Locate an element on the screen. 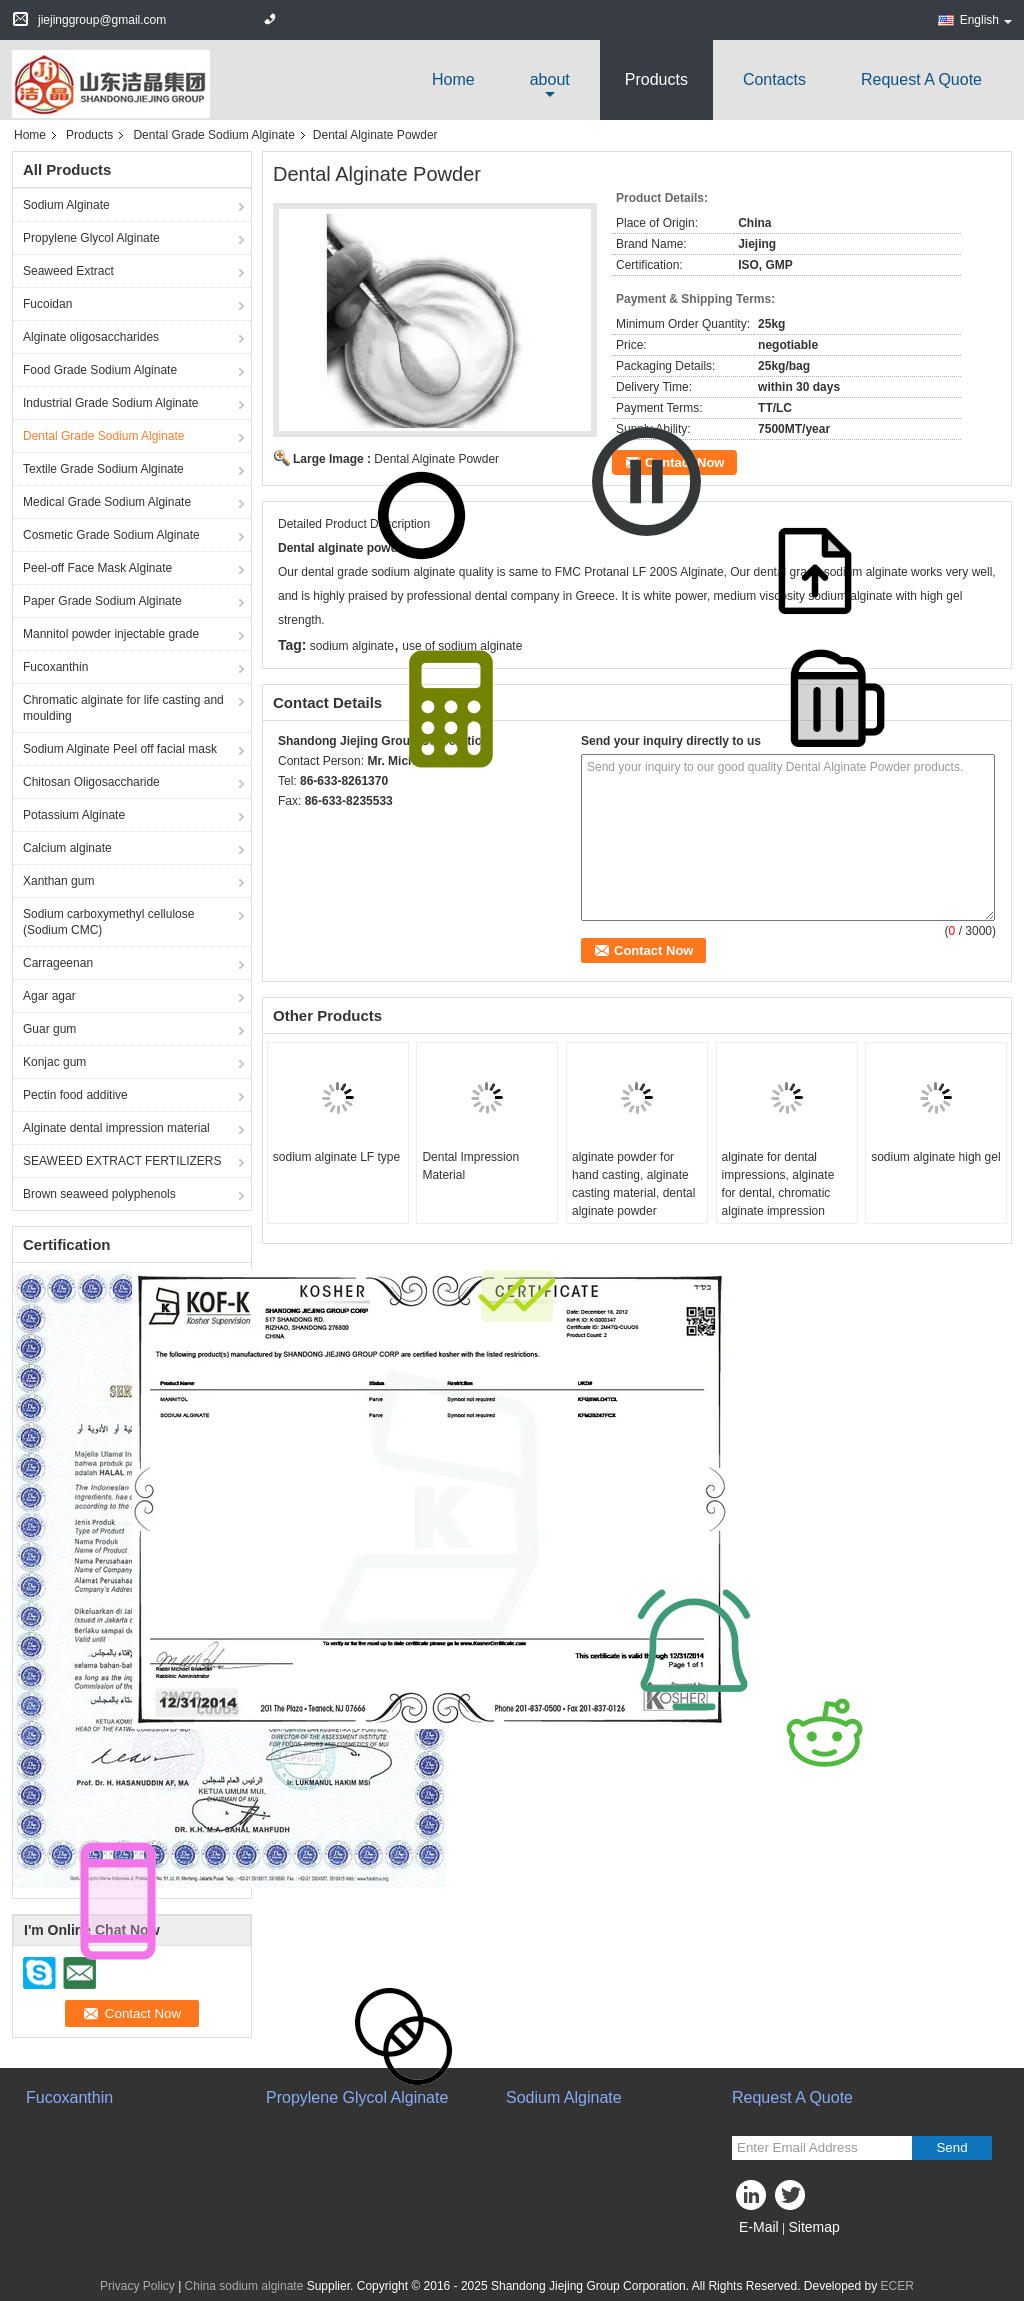  new notification alert is located at coordinates (694, 1652).